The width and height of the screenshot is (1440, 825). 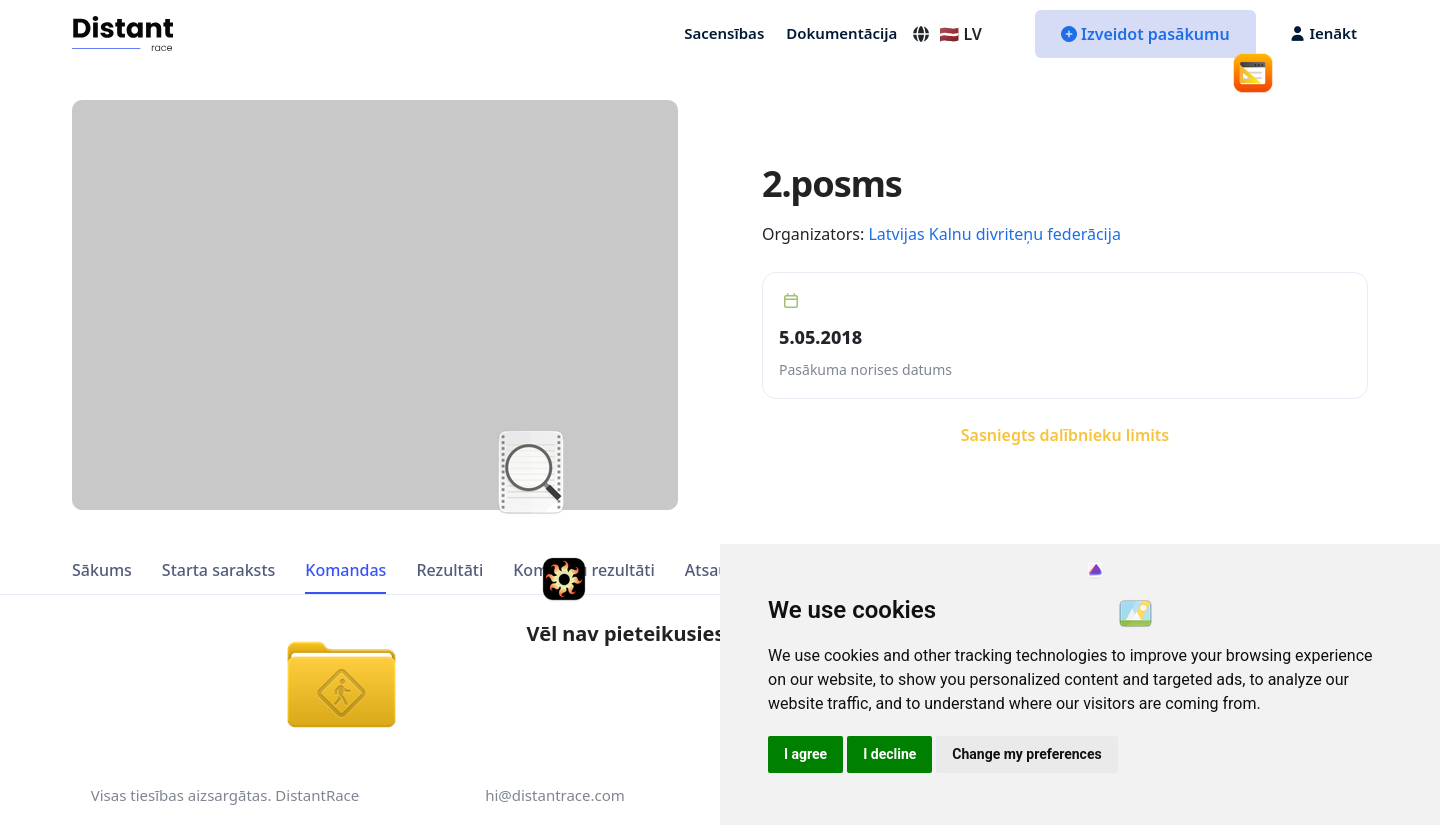 What do you see at coordinates (341, 684) in the screenshot?
I see `access the public folder for shared files` at bounding box center [341, 684].